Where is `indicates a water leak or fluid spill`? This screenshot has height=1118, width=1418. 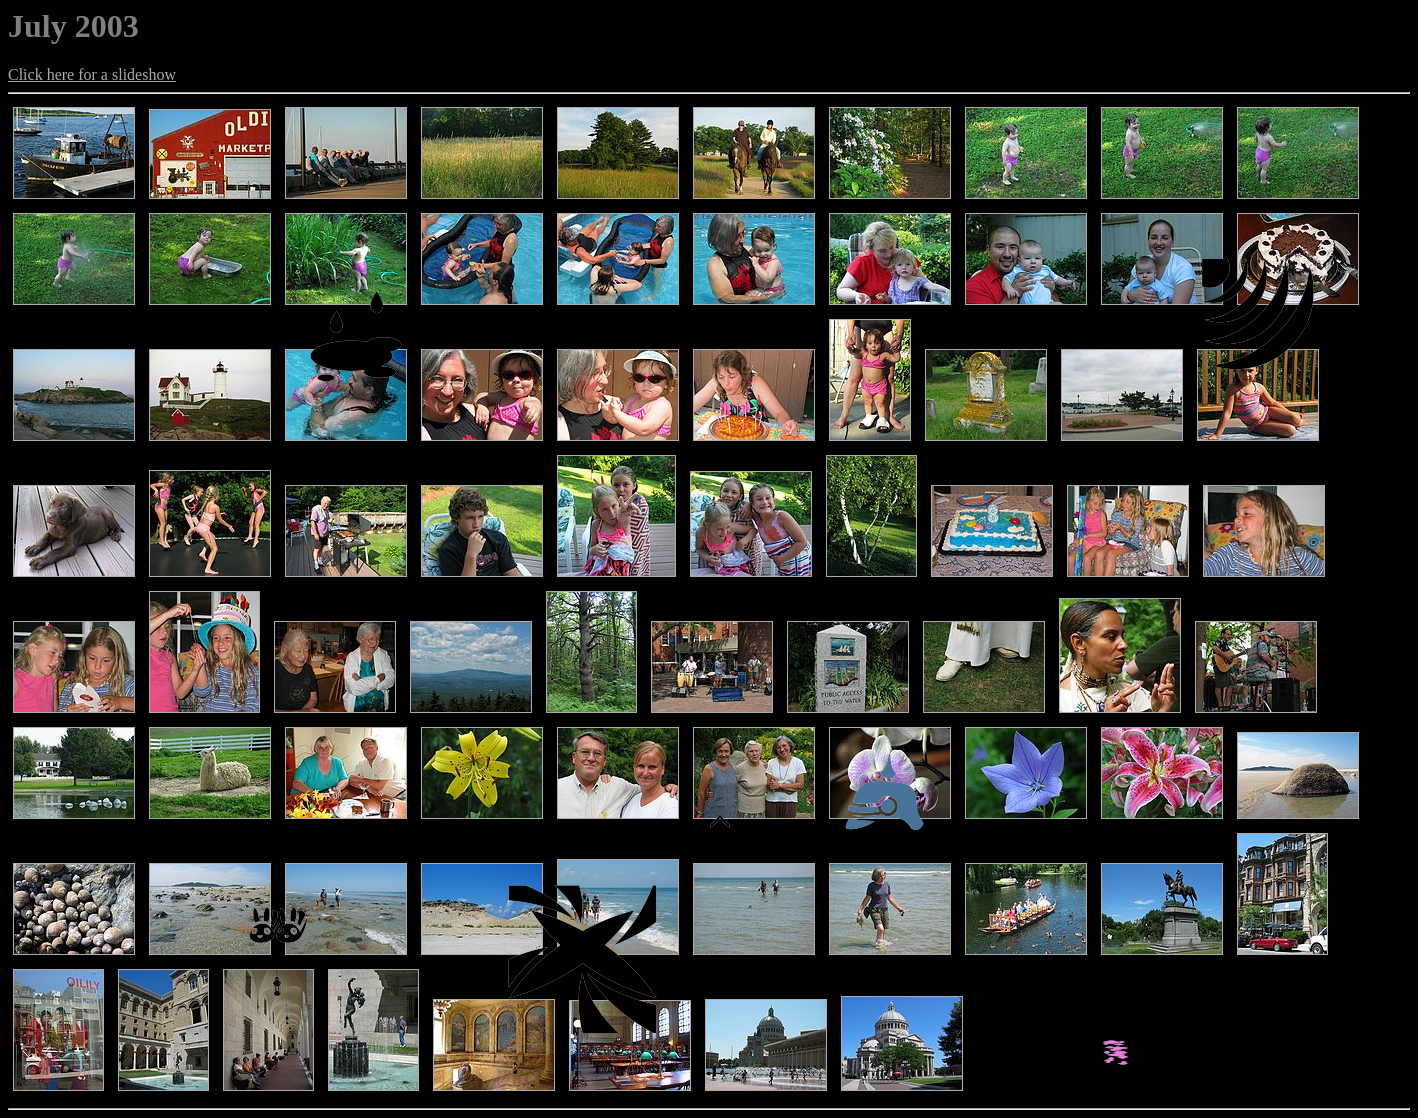
indicates a water leak or fluid spill is located at coordinates (355, 335).